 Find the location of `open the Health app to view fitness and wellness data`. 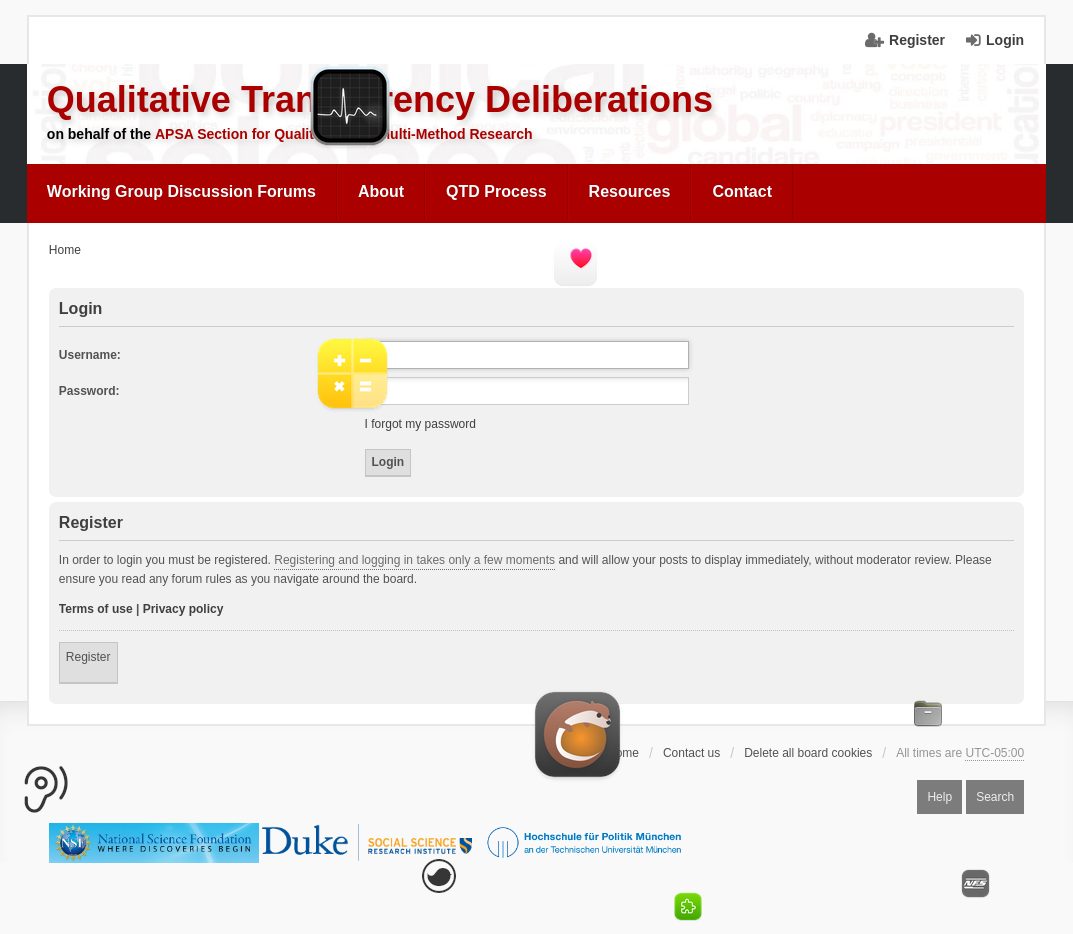

open the Health app to view fitness and wellness data is located at coordinates (575, 264).